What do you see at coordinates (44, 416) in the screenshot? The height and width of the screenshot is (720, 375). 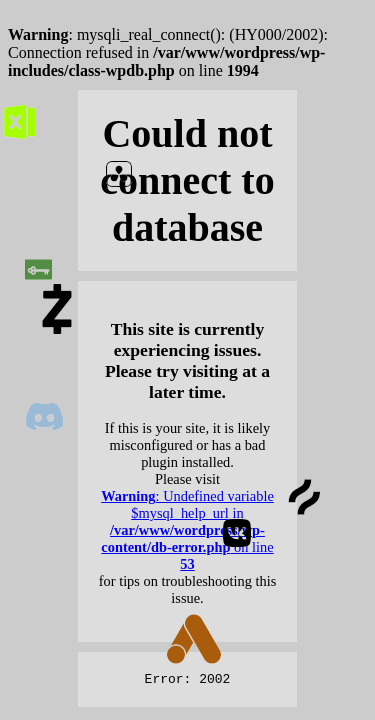 I see `open Discord app` at bounding box center [44, 416].